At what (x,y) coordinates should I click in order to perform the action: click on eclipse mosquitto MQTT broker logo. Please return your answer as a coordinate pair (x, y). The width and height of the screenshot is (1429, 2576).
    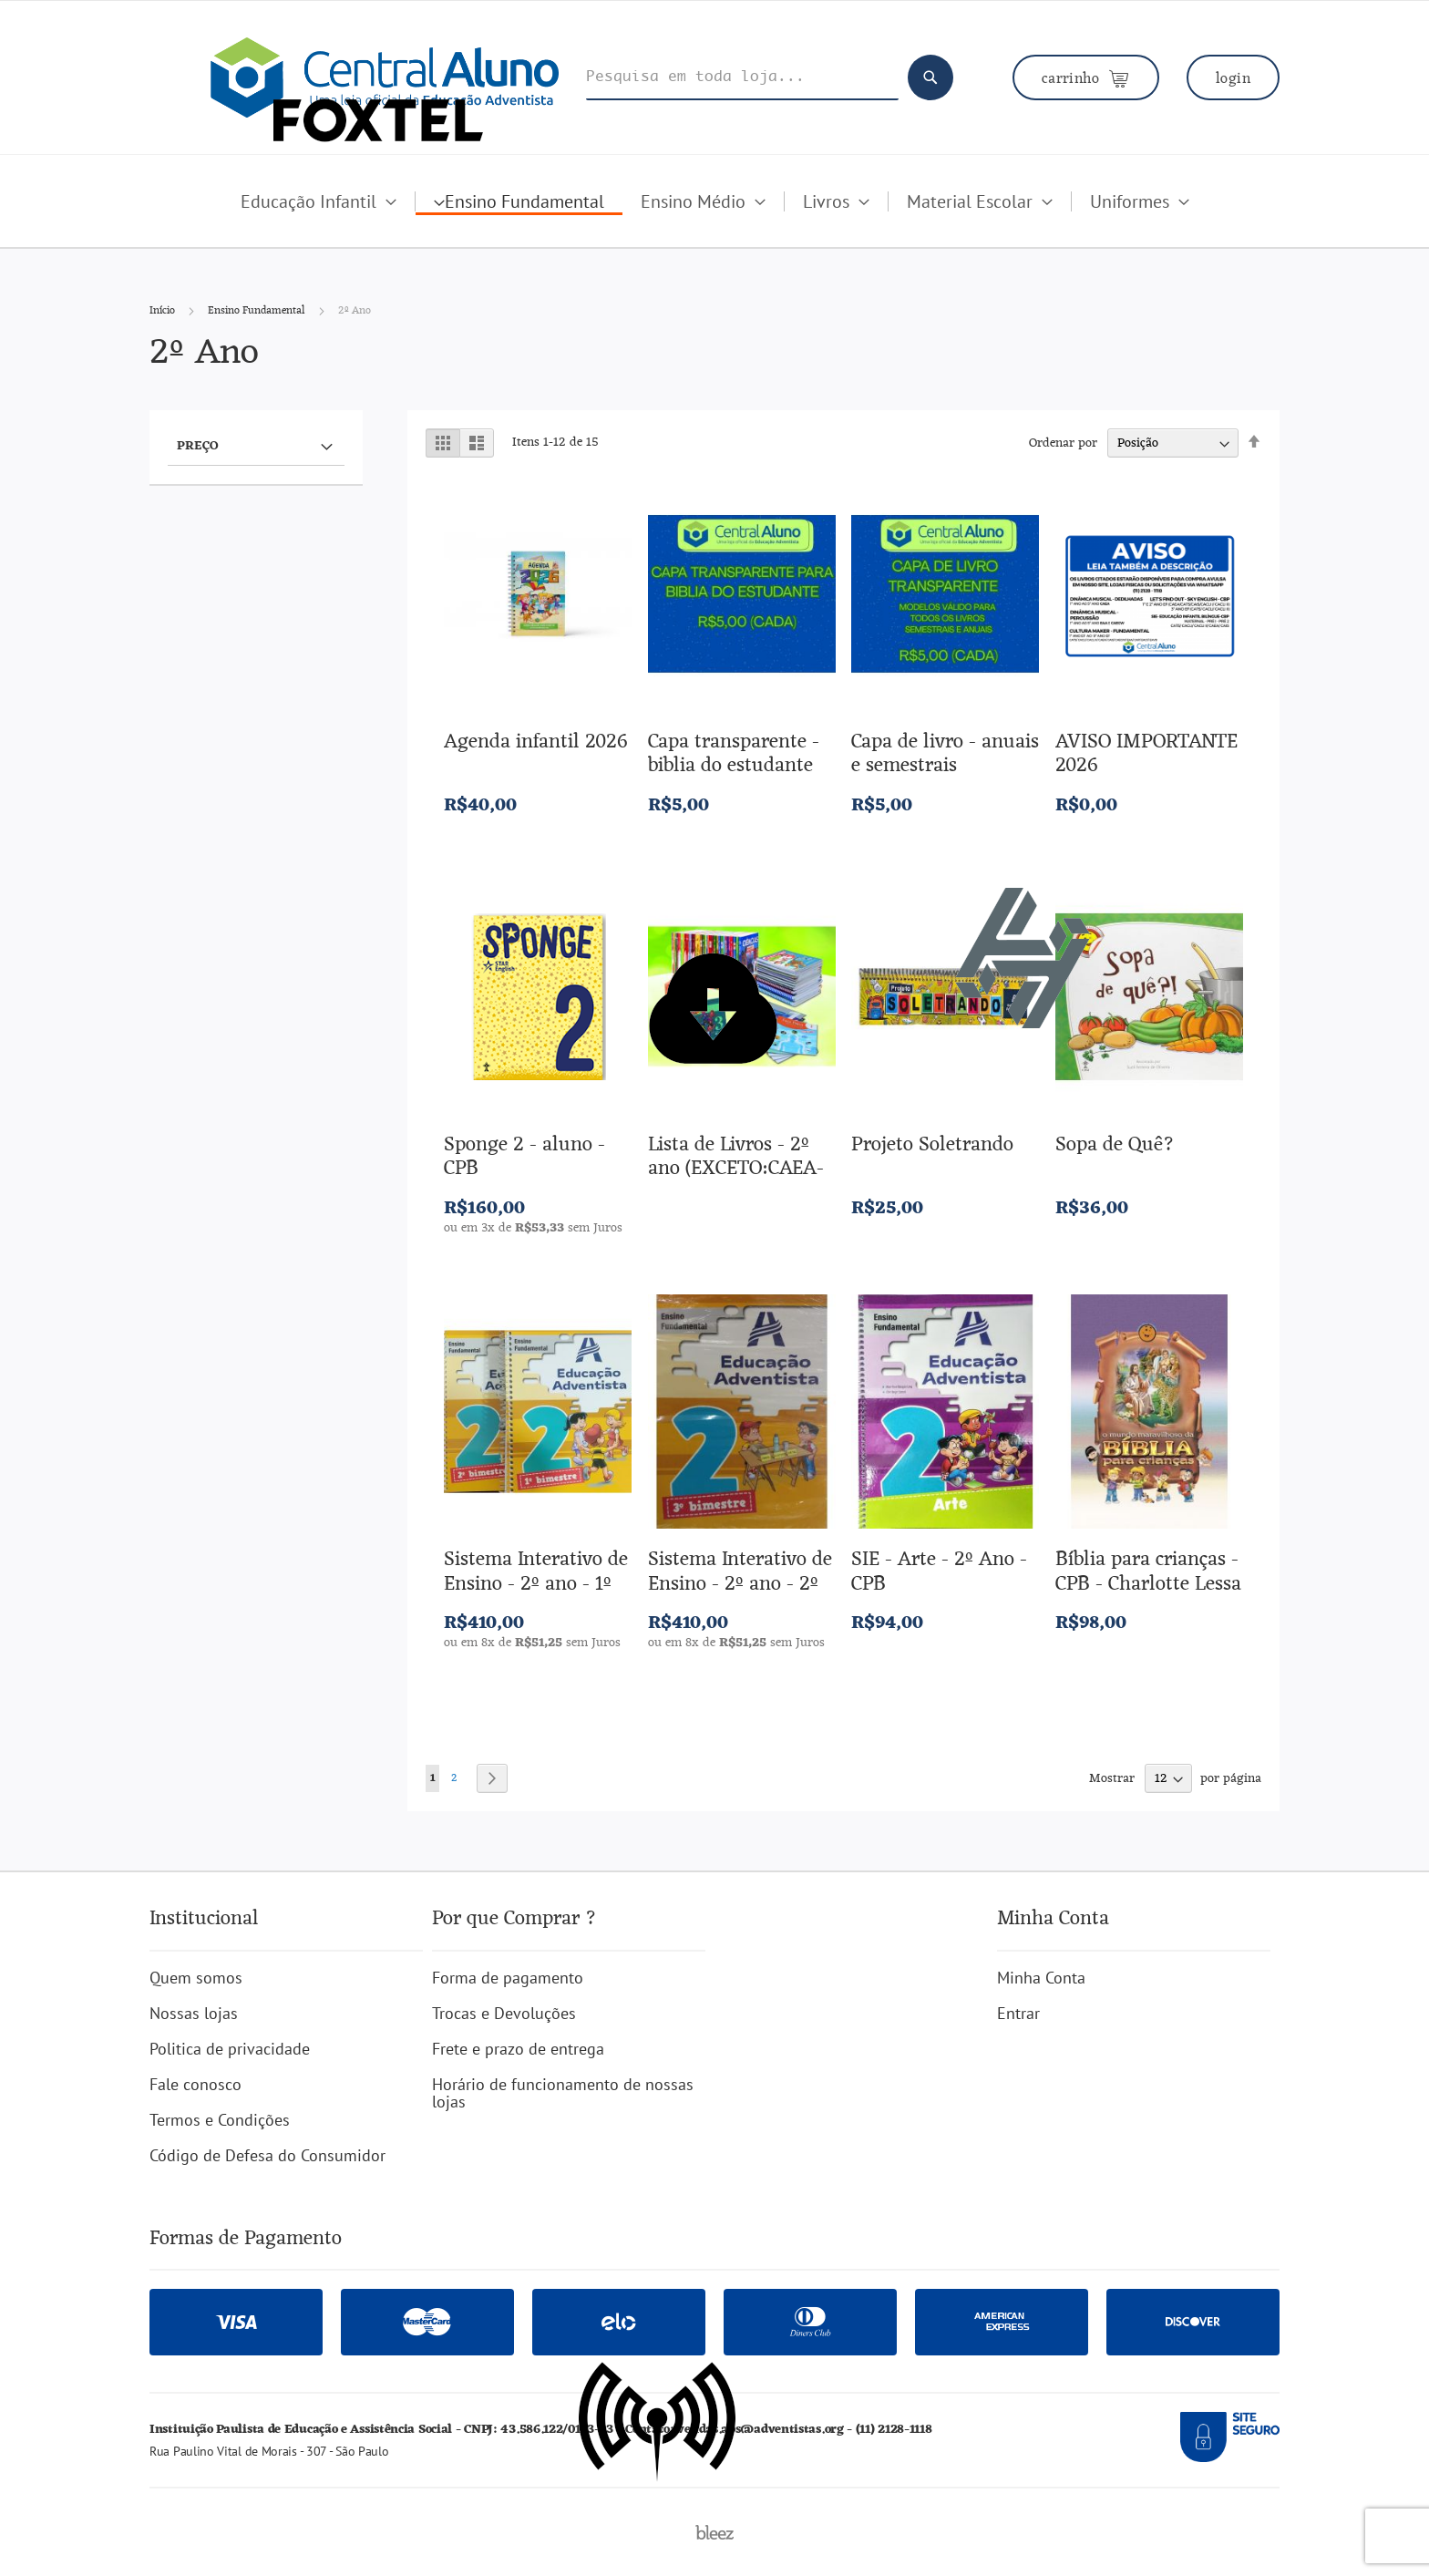
    Looking at the image, I should click on (657, 2422).